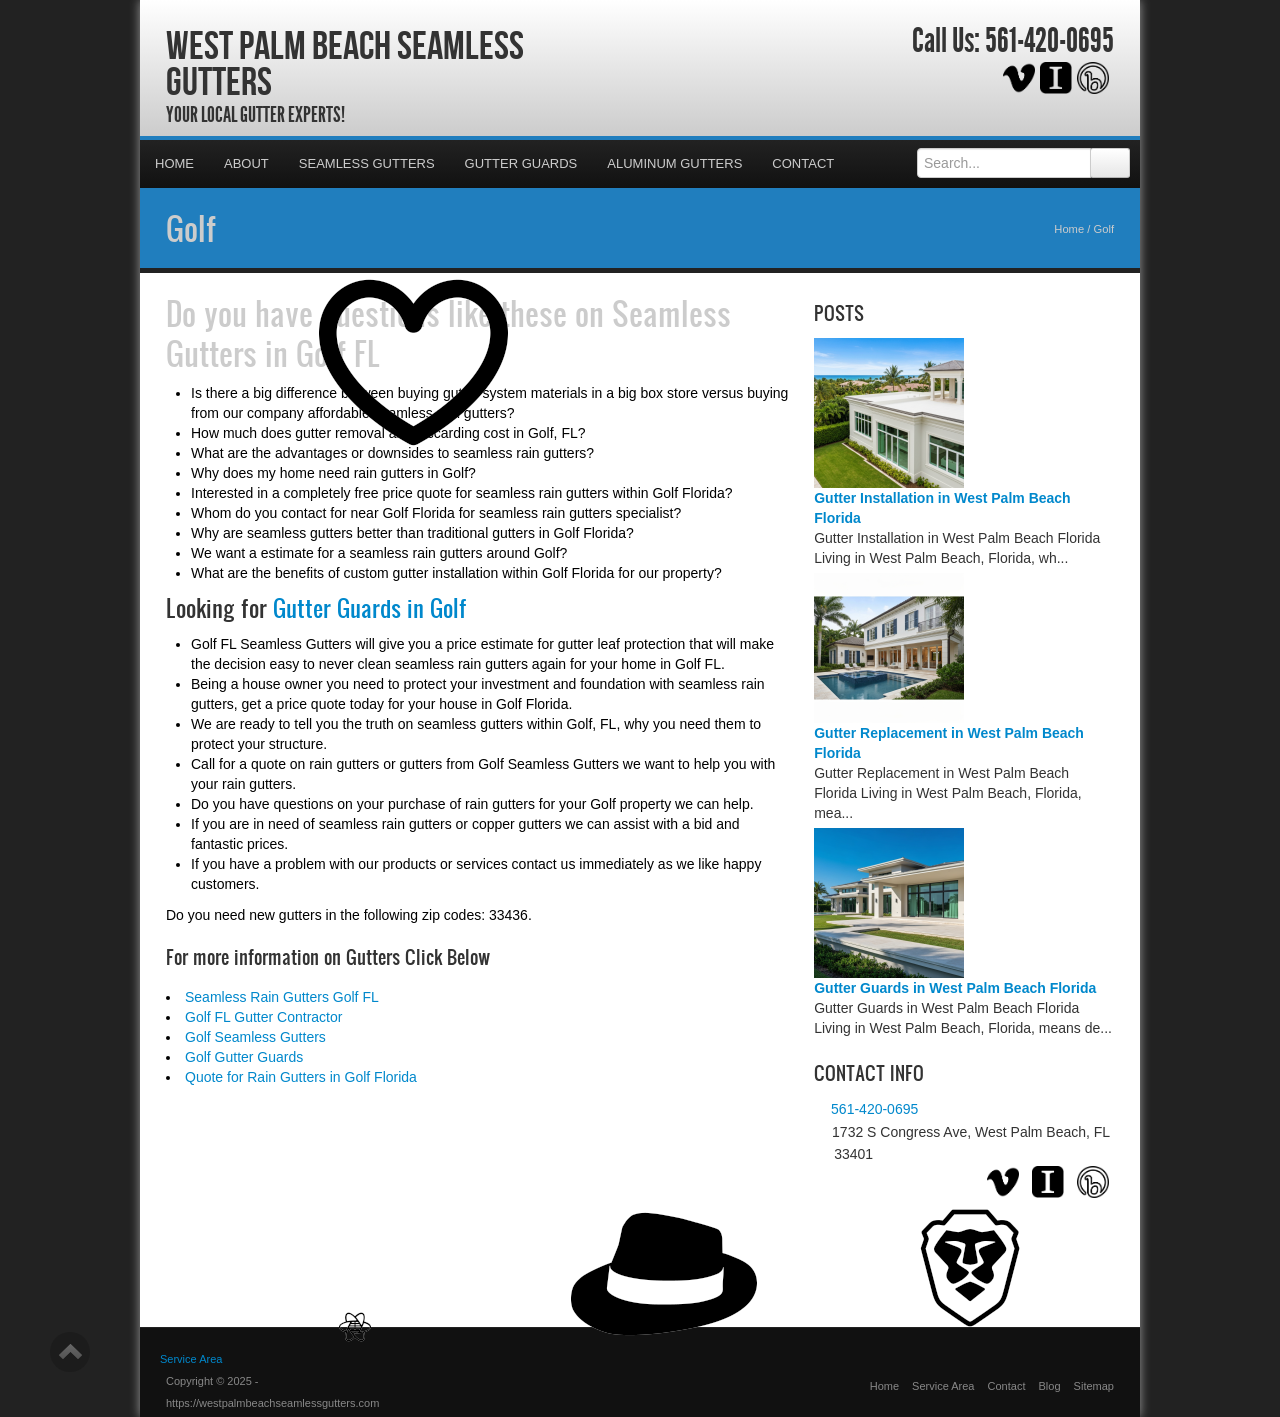 The image size is (1280, 1417). What do you see at coordinates (413, 362) in the screenshot?
I see `sponsor a developer on github` at bounding box center [413, 362].